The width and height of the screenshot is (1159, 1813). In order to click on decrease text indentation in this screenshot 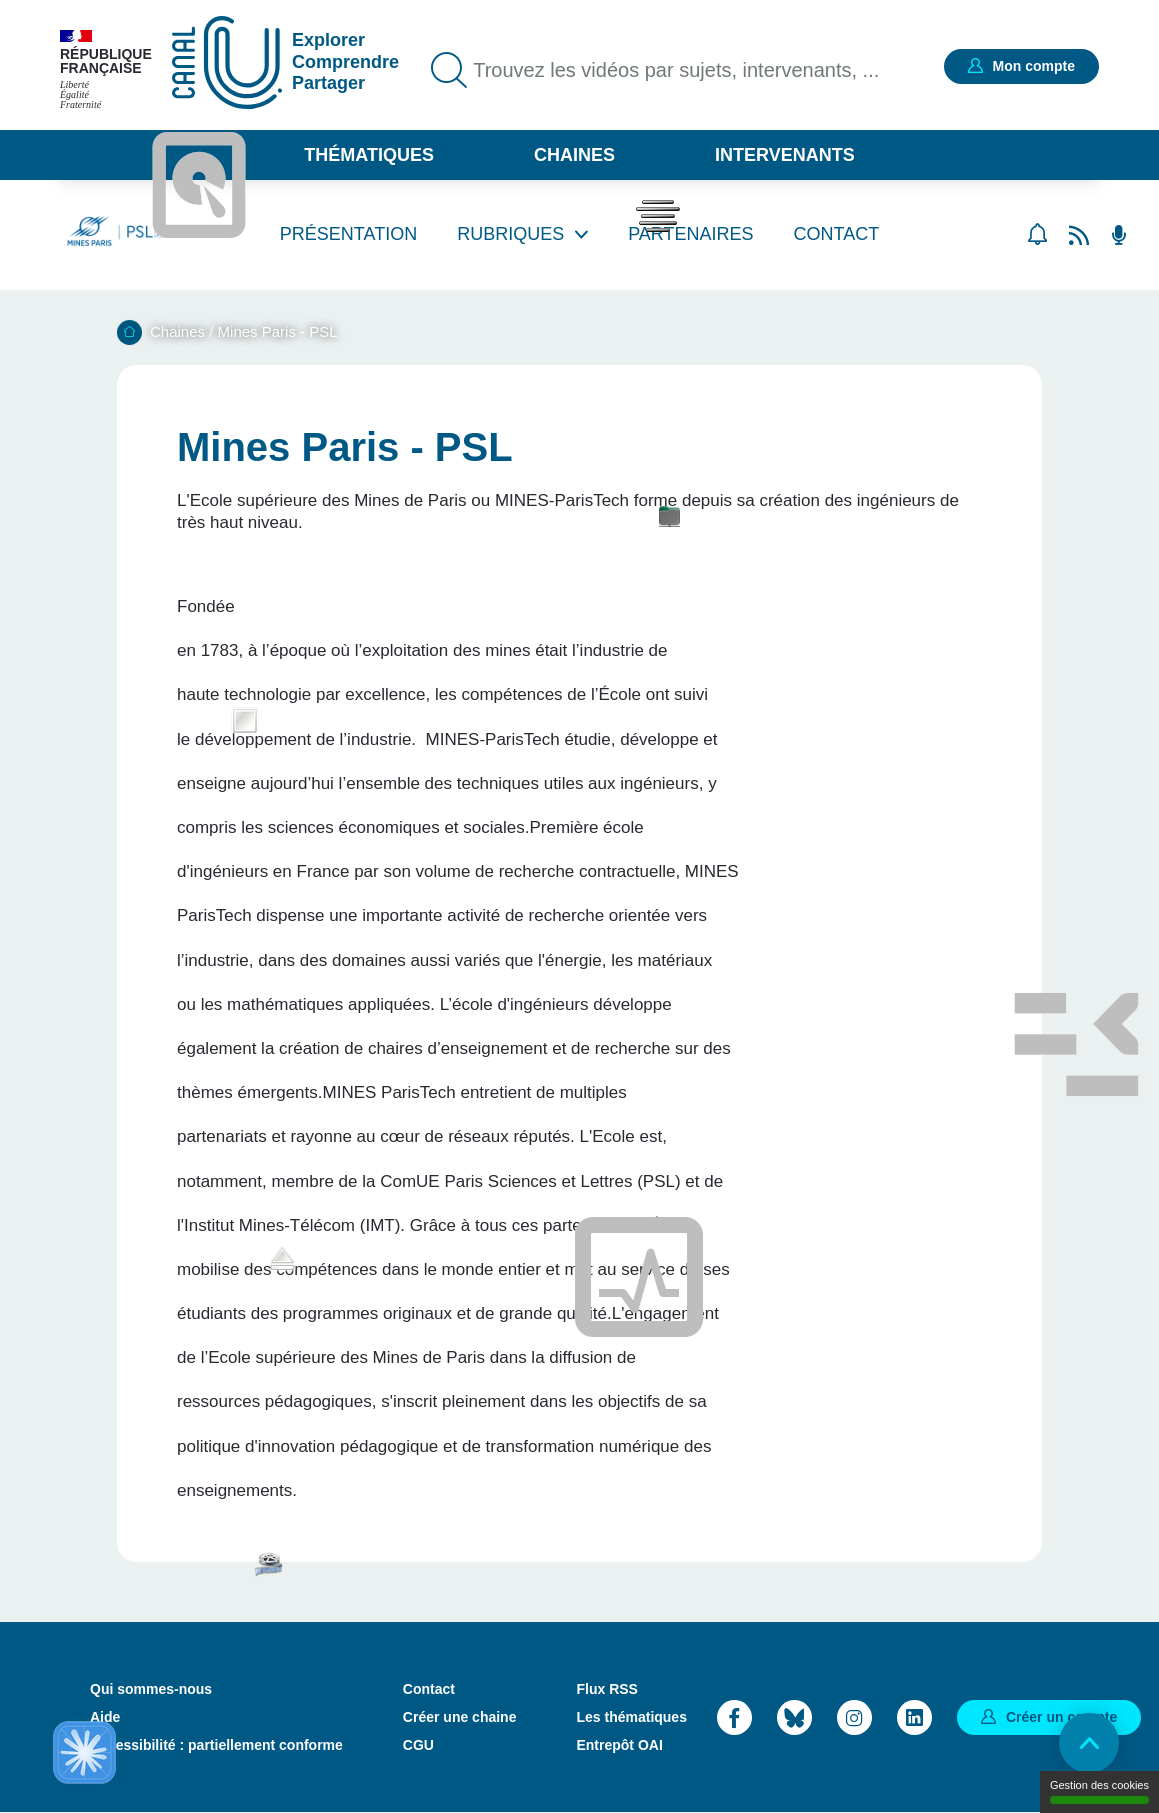, I will do `click(1076, 1044)`.